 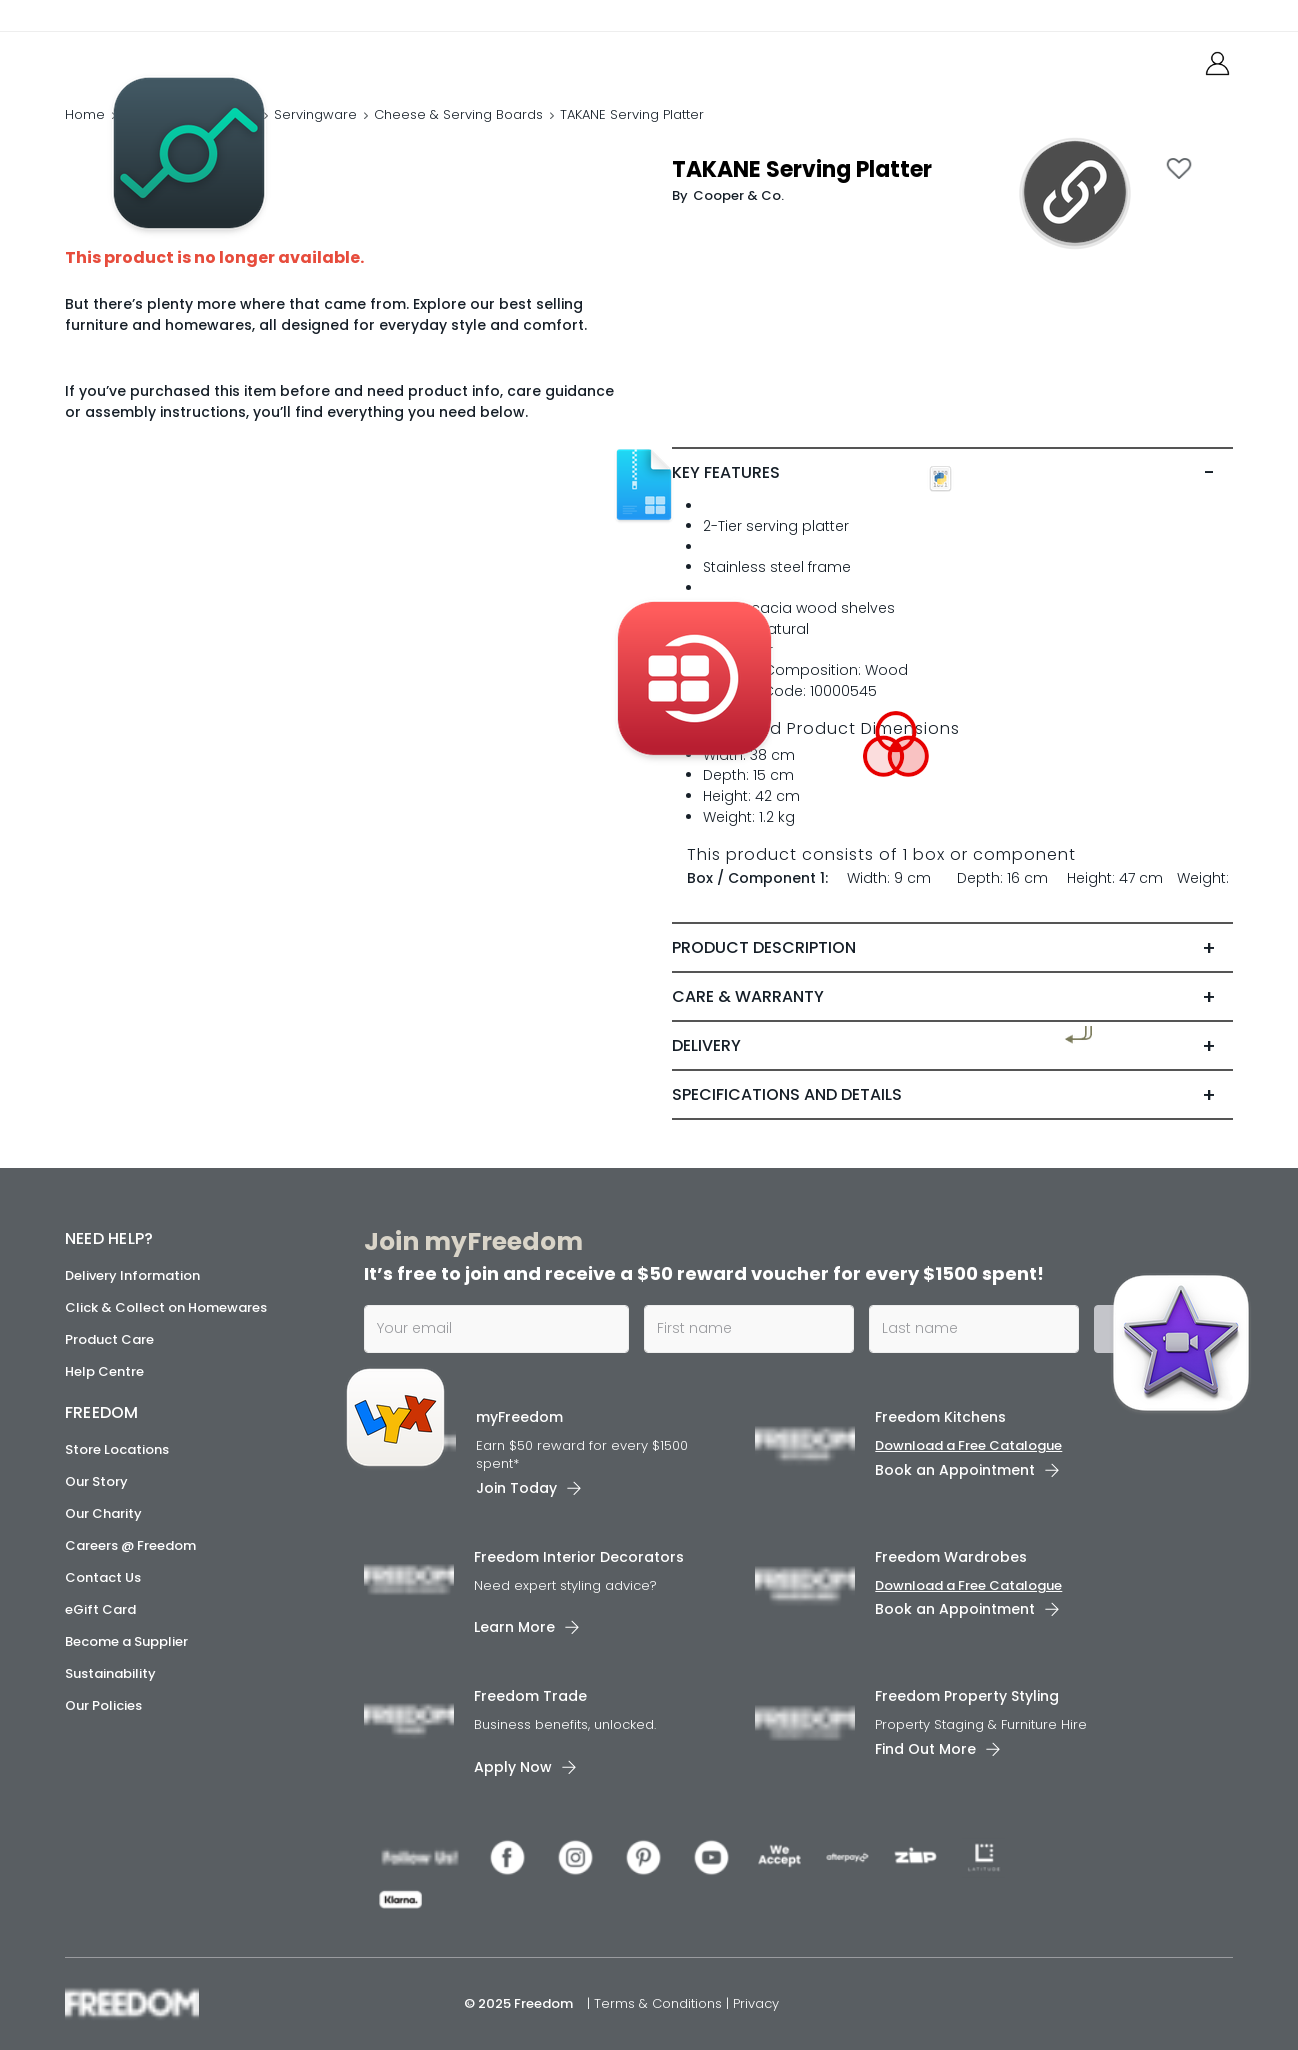 I want to click on open LyX document processor, so click(x=395, y=1417).